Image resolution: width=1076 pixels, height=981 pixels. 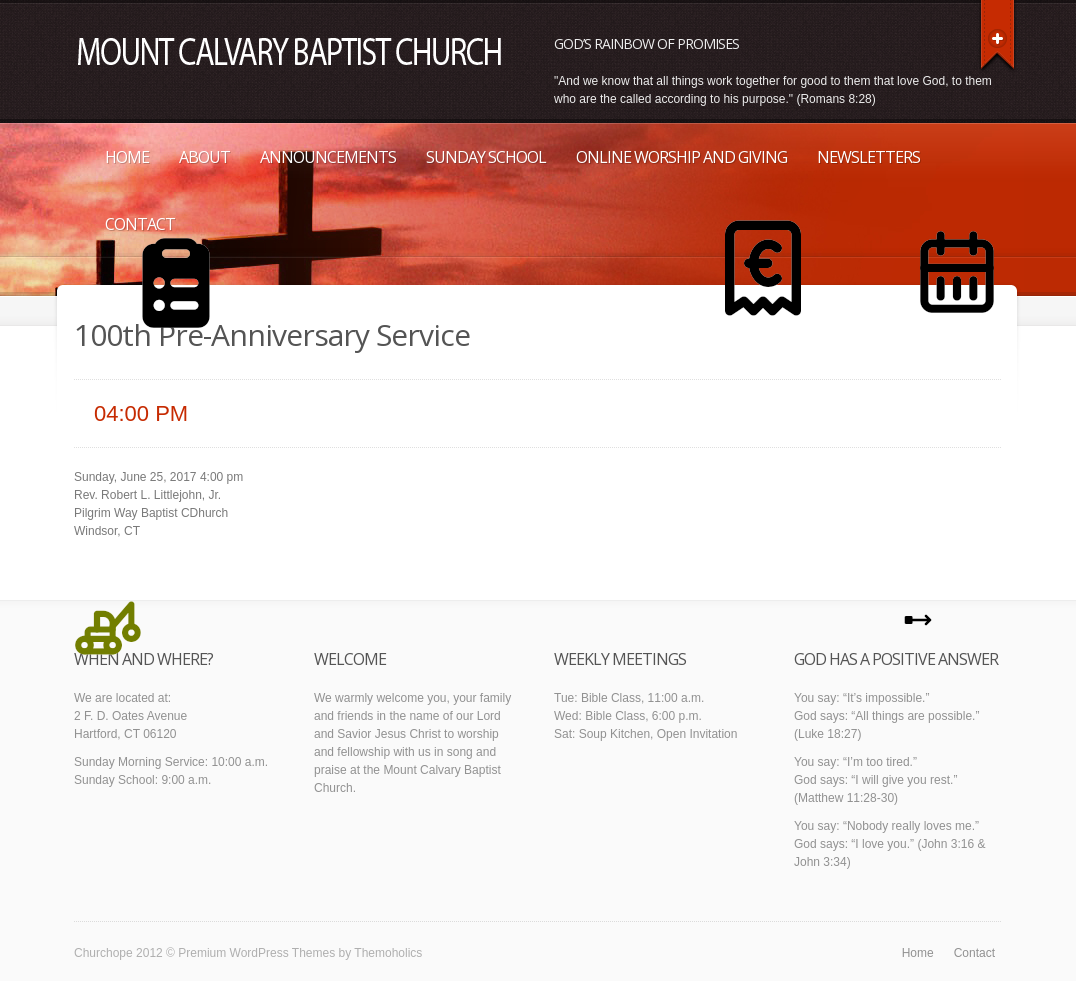 I want to click on view monthly calendar, so click(x=957, y=272).